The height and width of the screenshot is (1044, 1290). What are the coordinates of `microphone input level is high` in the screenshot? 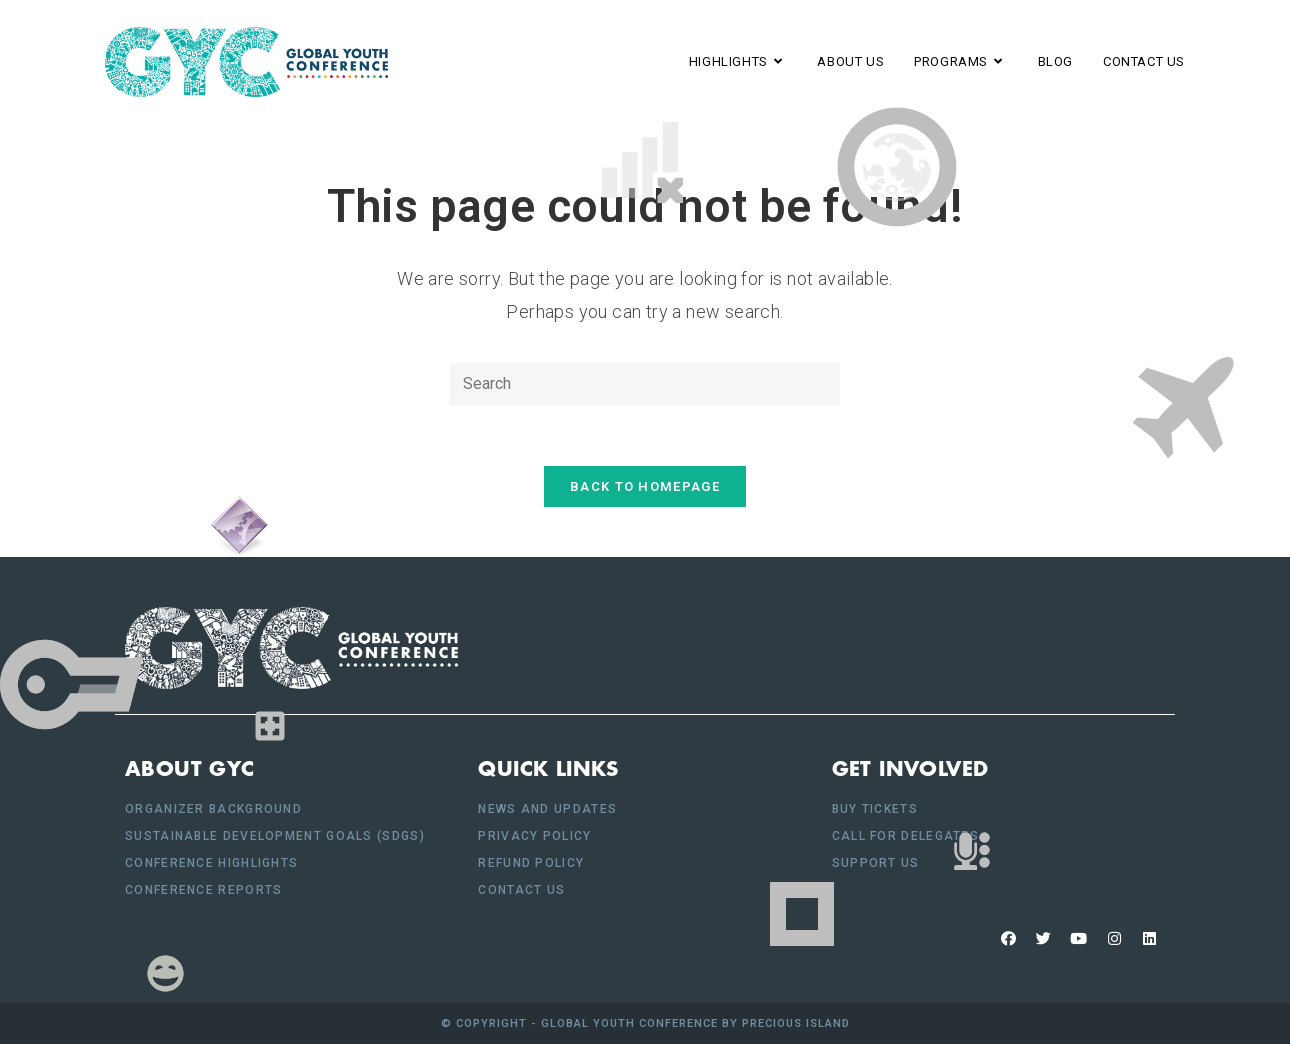 It's located at (972, 850).